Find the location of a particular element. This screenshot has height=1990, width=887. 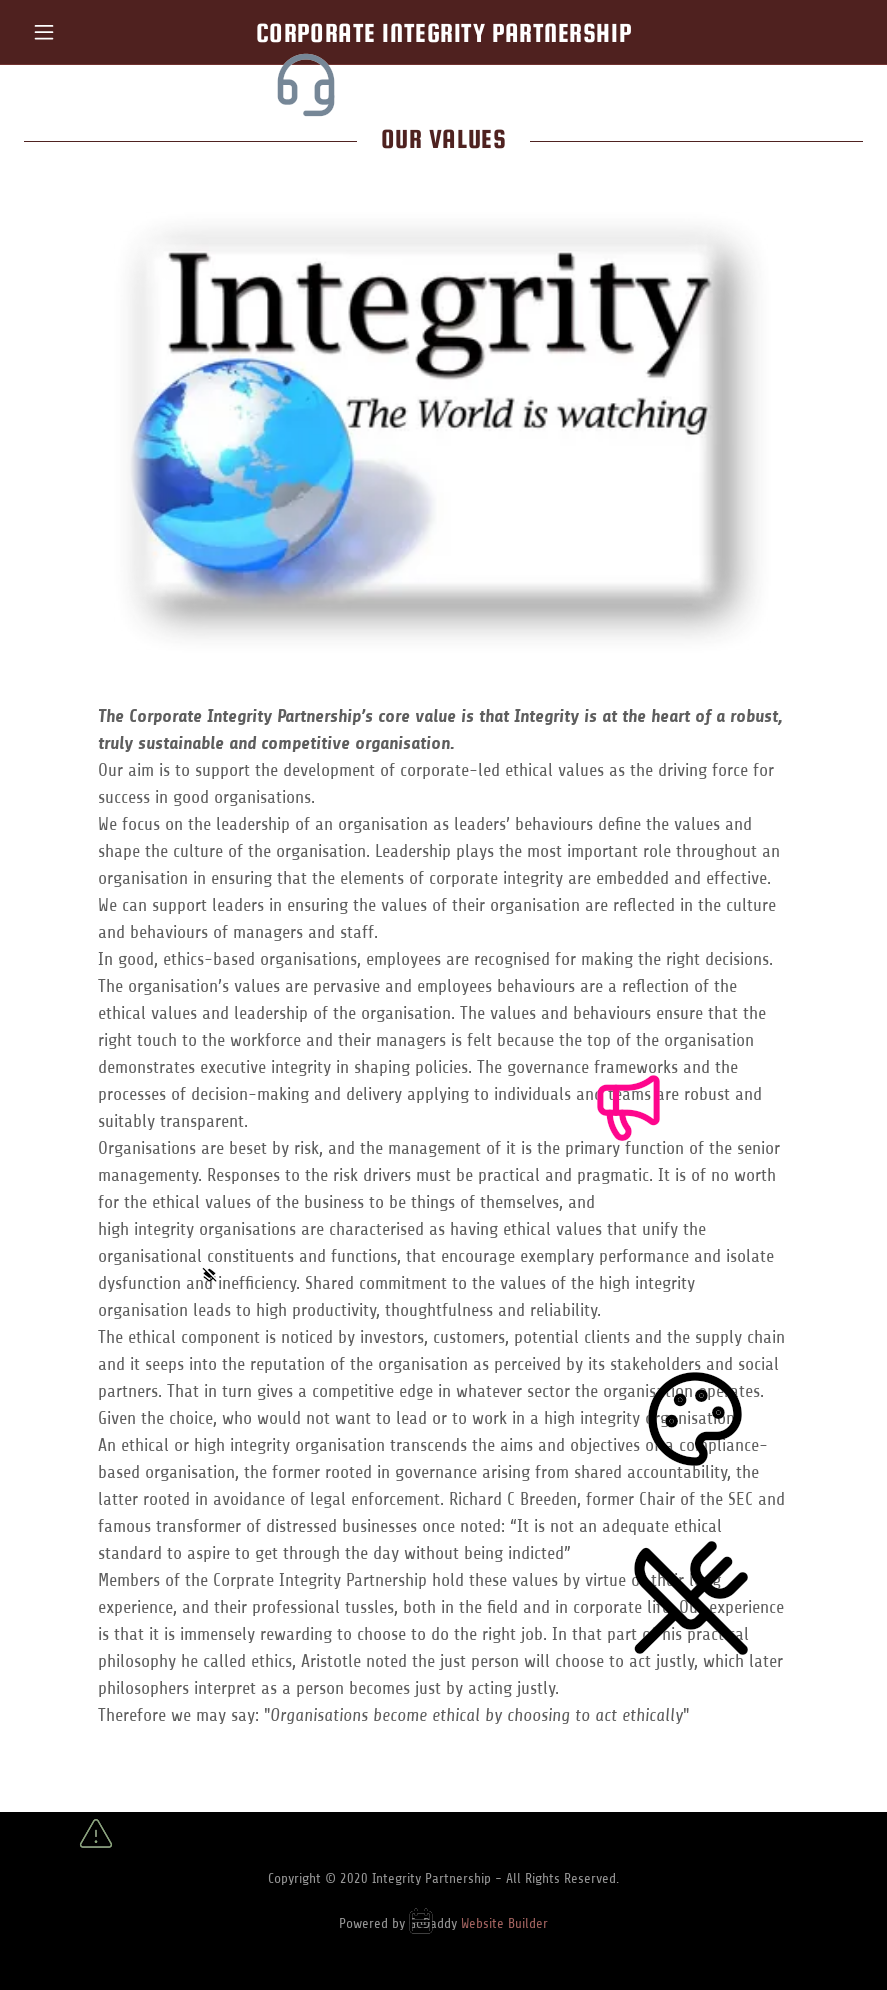

contact customer support is located at coordinates (306, 85).